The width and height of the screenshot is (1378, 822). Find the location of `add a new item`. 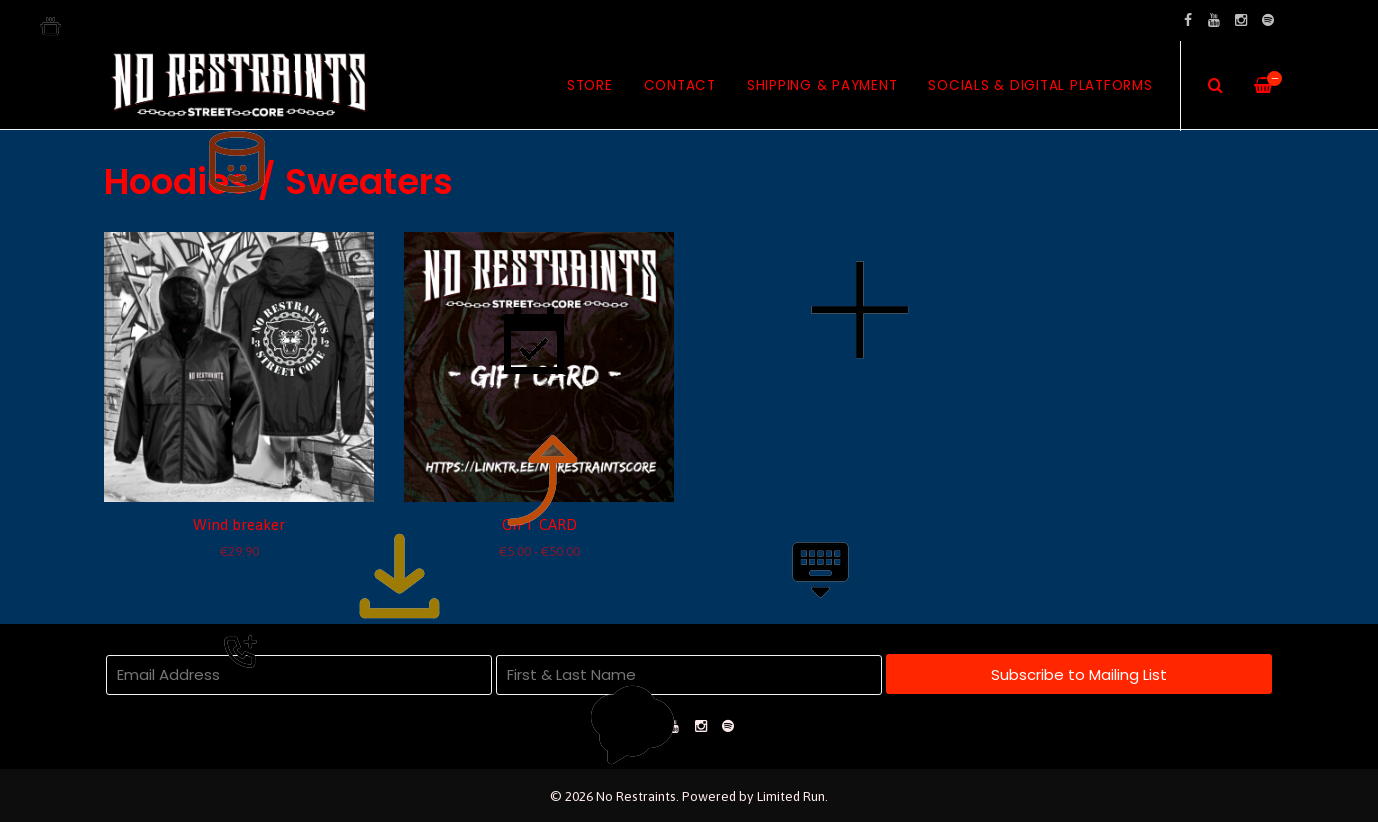

add a new item is located at coordinates (863, 313).